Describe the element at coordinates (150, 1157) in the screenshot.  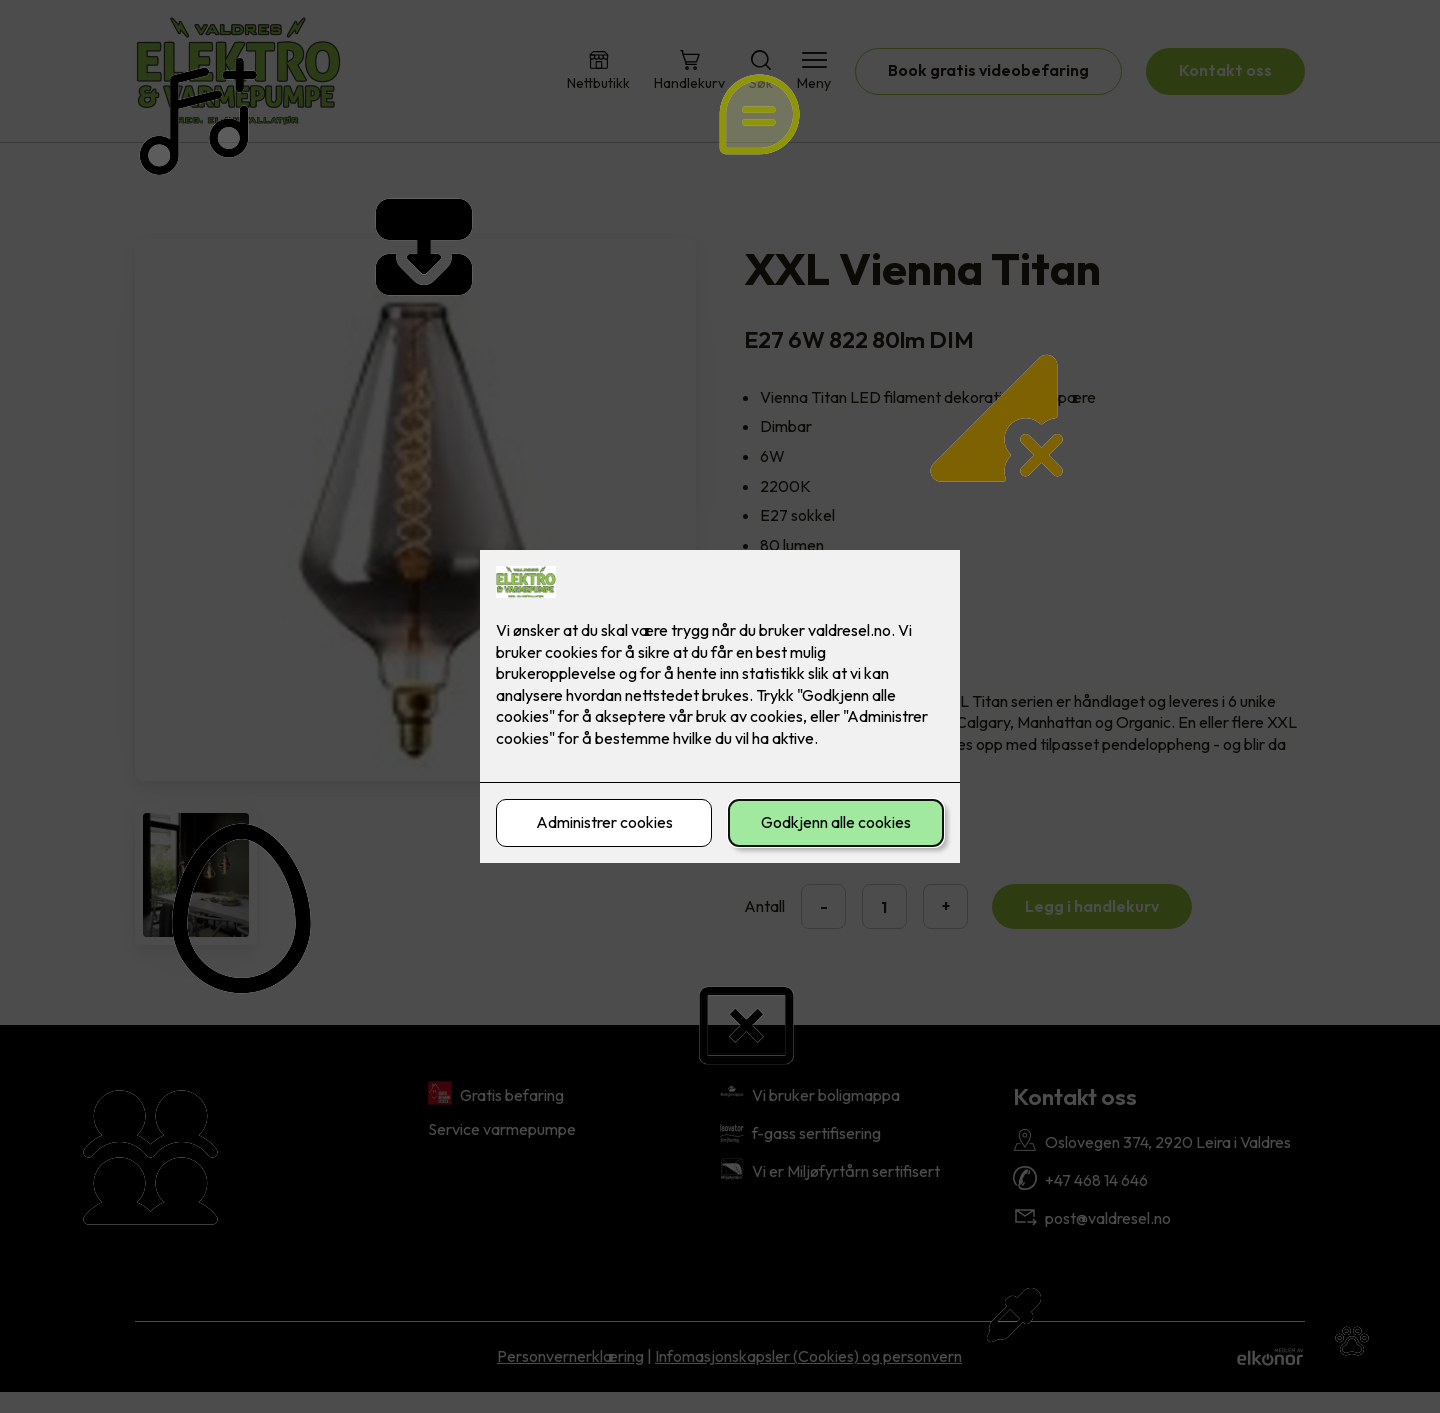
I see `view all team members` at that location.